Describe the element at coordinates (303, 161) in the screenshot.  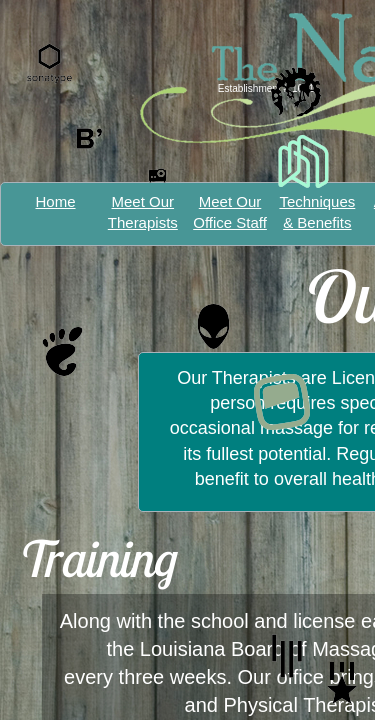
I see `nhost backend-as-a-service platform logo` at that location.